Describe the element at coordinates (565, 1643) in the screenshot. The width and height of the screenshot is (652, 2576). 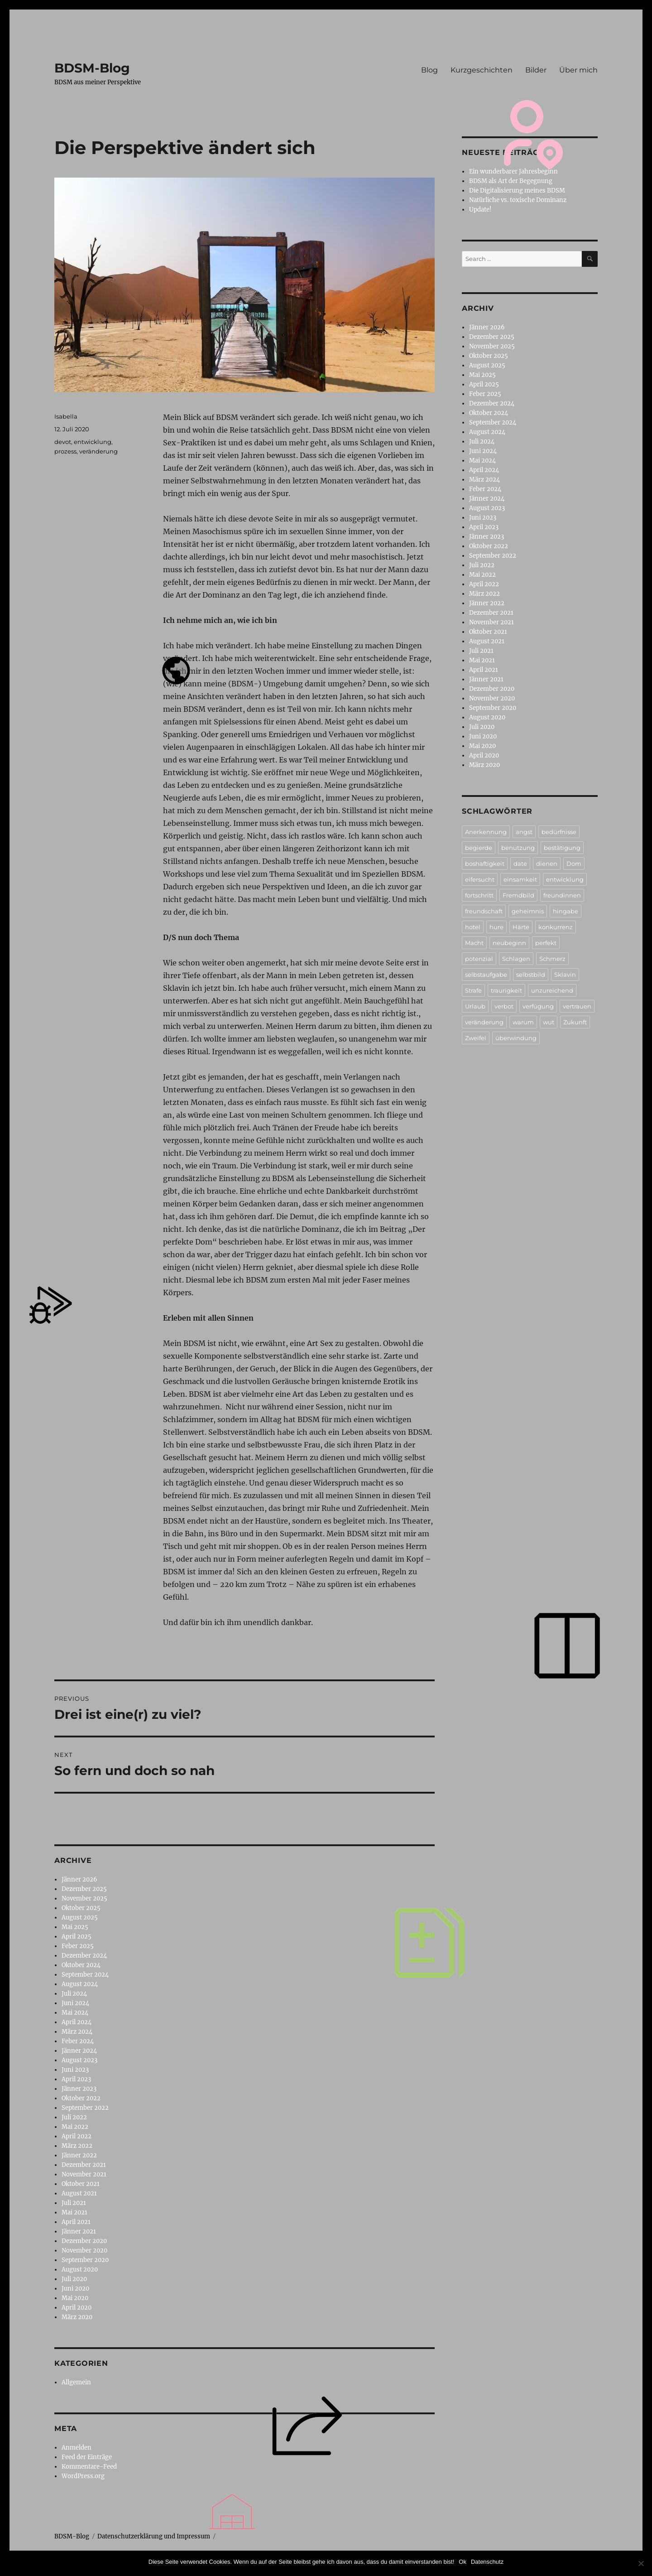
I see `split editor view horizontally` at that location.